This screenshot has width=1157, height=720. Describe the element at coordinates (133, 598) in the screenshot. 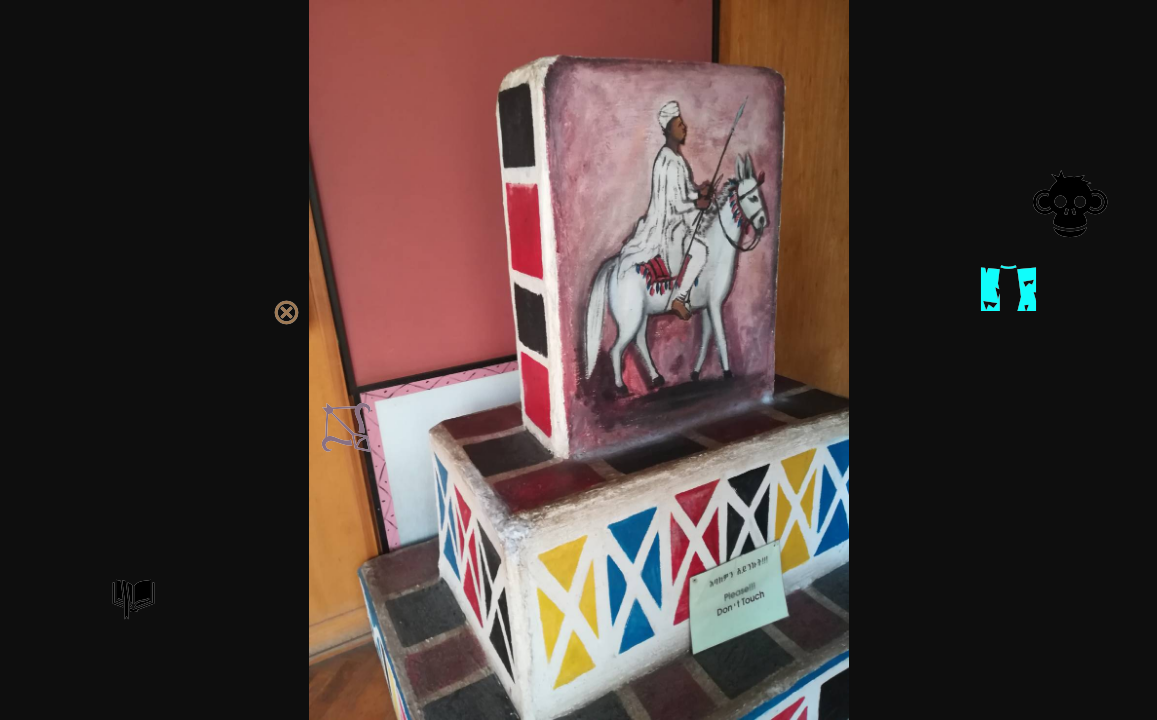

I see `save current page as a bookmark` at that location.